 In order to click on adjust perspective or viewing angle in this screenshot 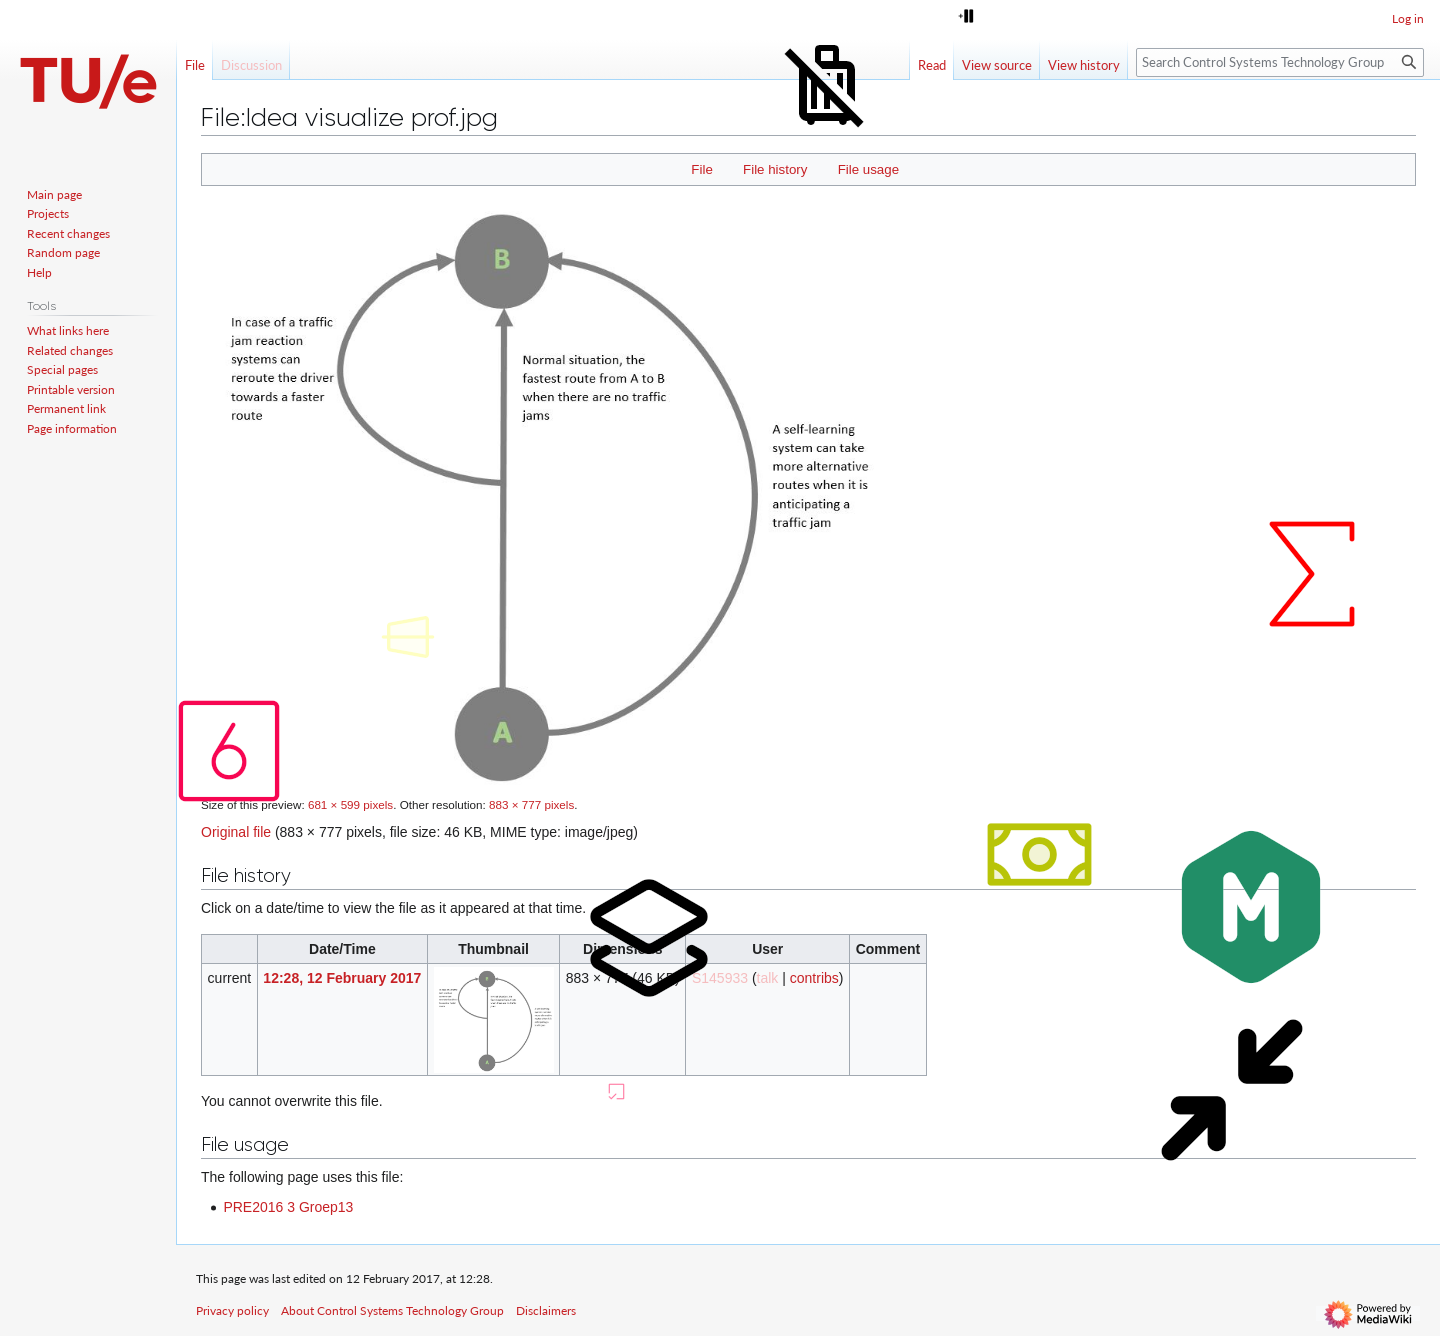, I will do `click(408, 637)`.